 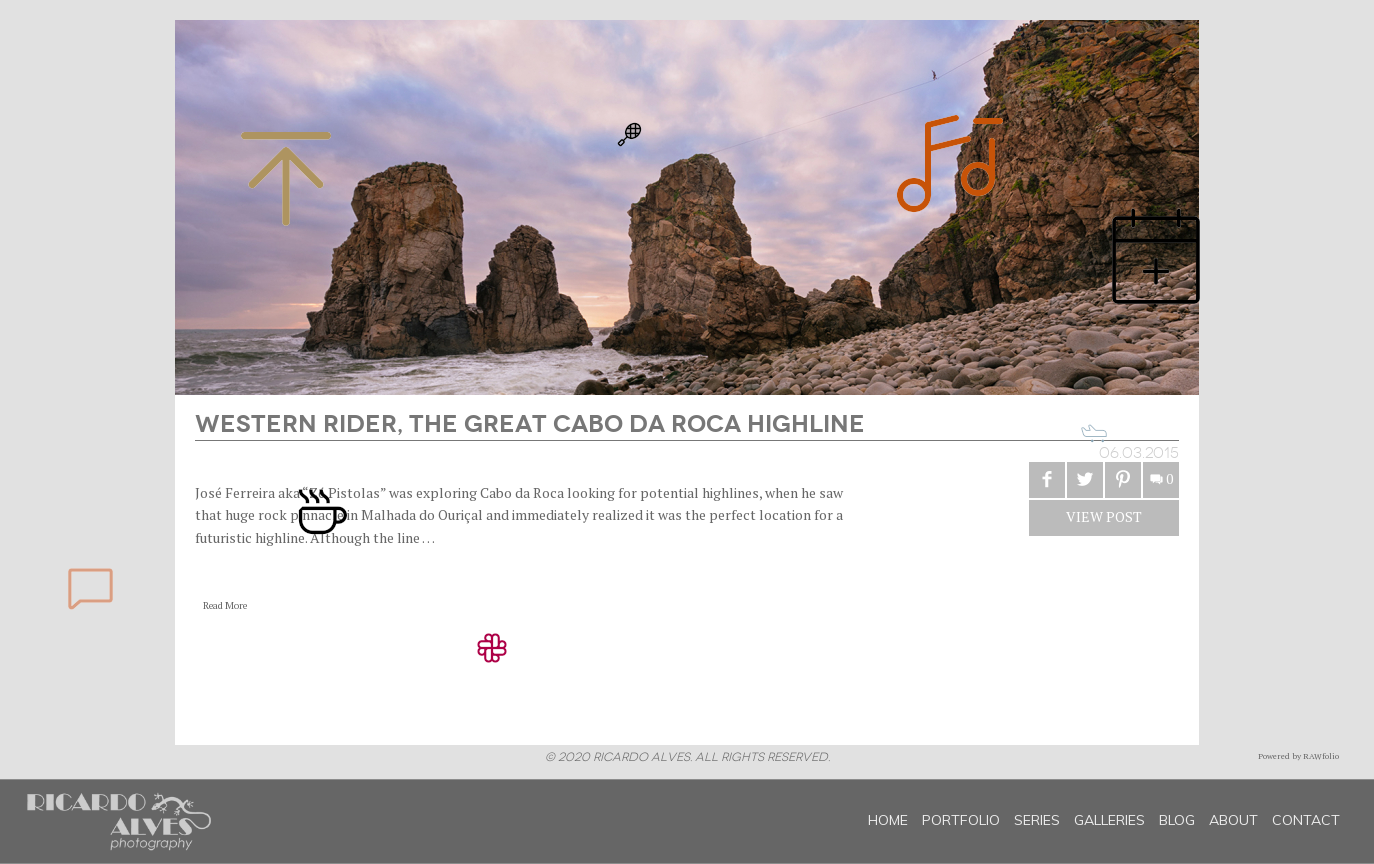 I want to click on scroll to top of page, so click(x=286, y=177).